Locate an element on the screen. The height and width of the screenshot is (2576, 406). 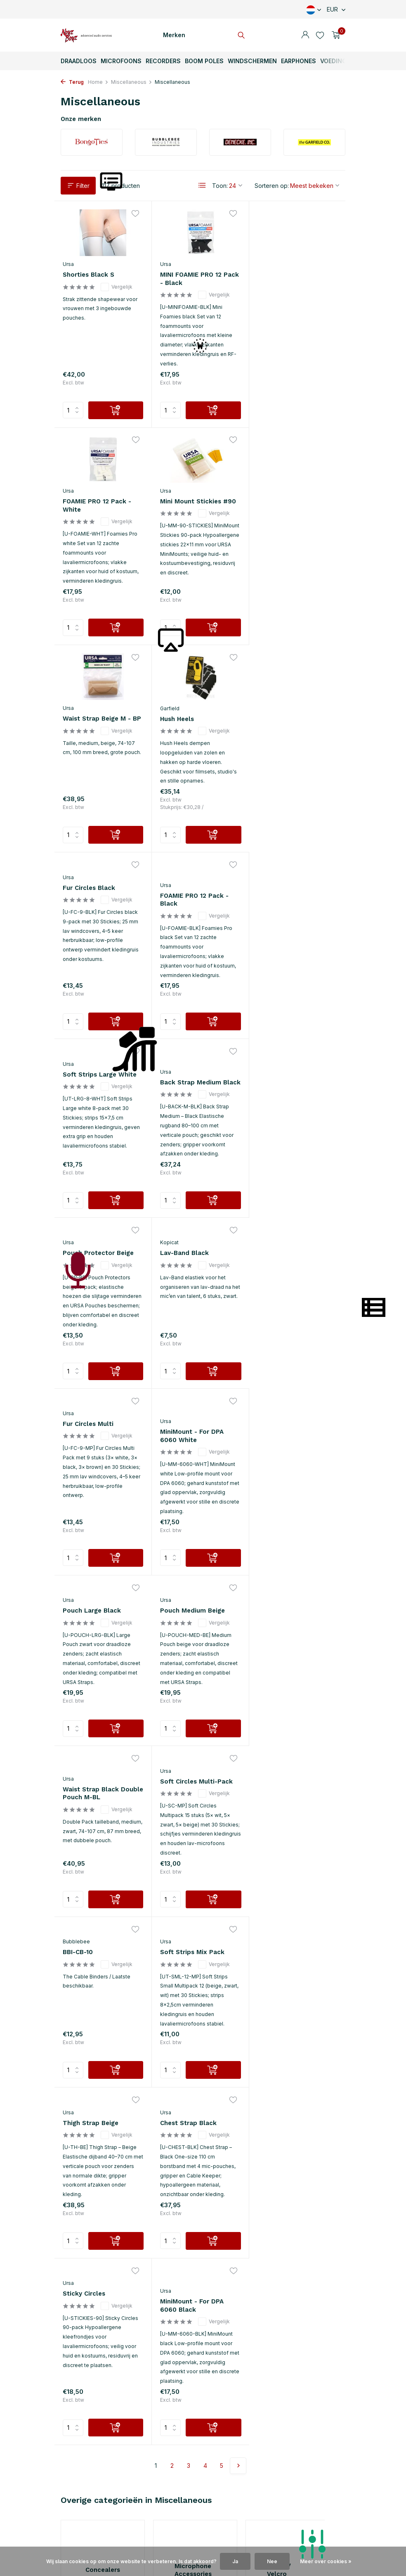
adjust settings or preferences is located at coordinates (312, 2544).